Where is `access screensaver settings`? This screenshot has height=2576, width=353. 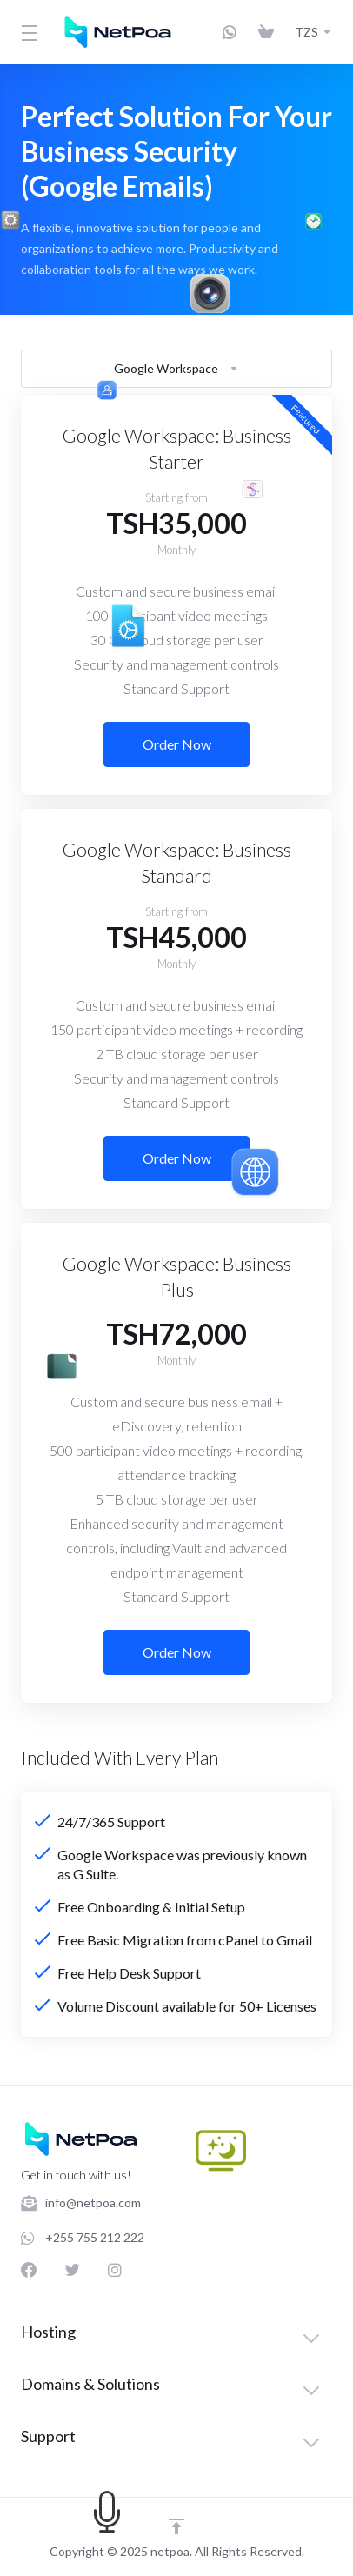
access screensaver settings is located at coordinates (221, 2149).